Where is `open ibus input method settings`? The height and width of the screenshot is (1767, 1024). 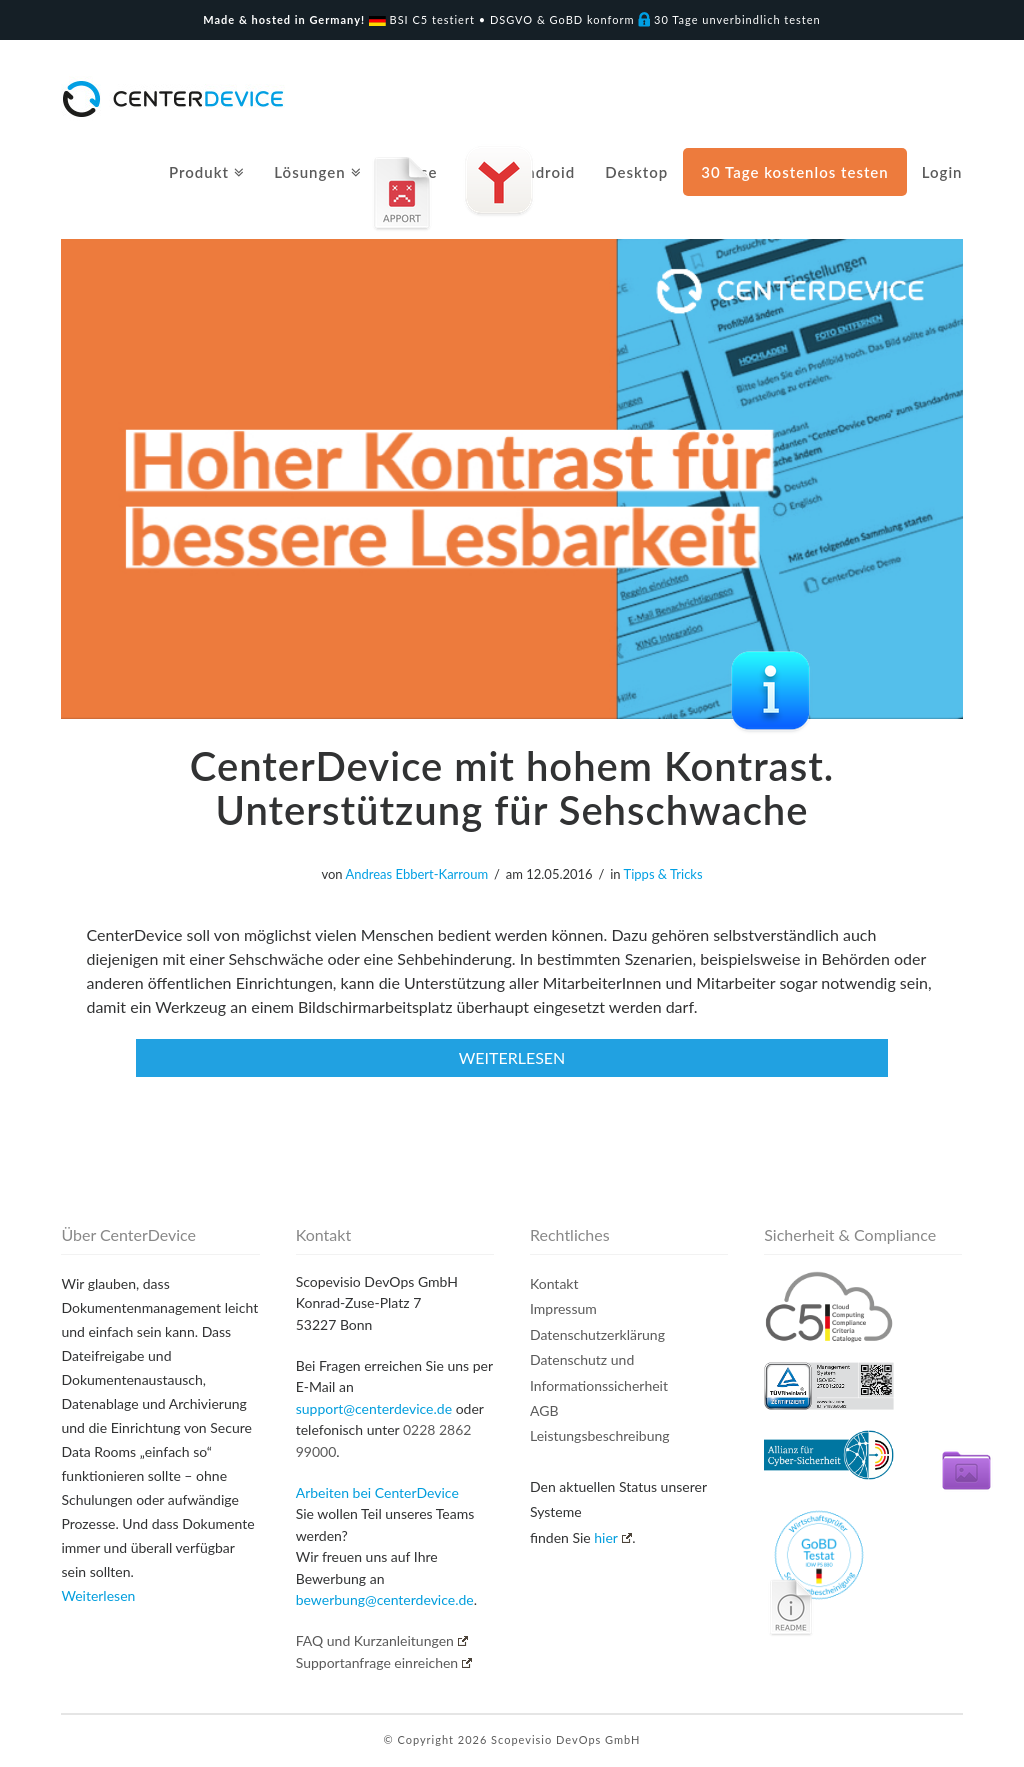 open ibus input method settings is located at coordinates (770, 690).